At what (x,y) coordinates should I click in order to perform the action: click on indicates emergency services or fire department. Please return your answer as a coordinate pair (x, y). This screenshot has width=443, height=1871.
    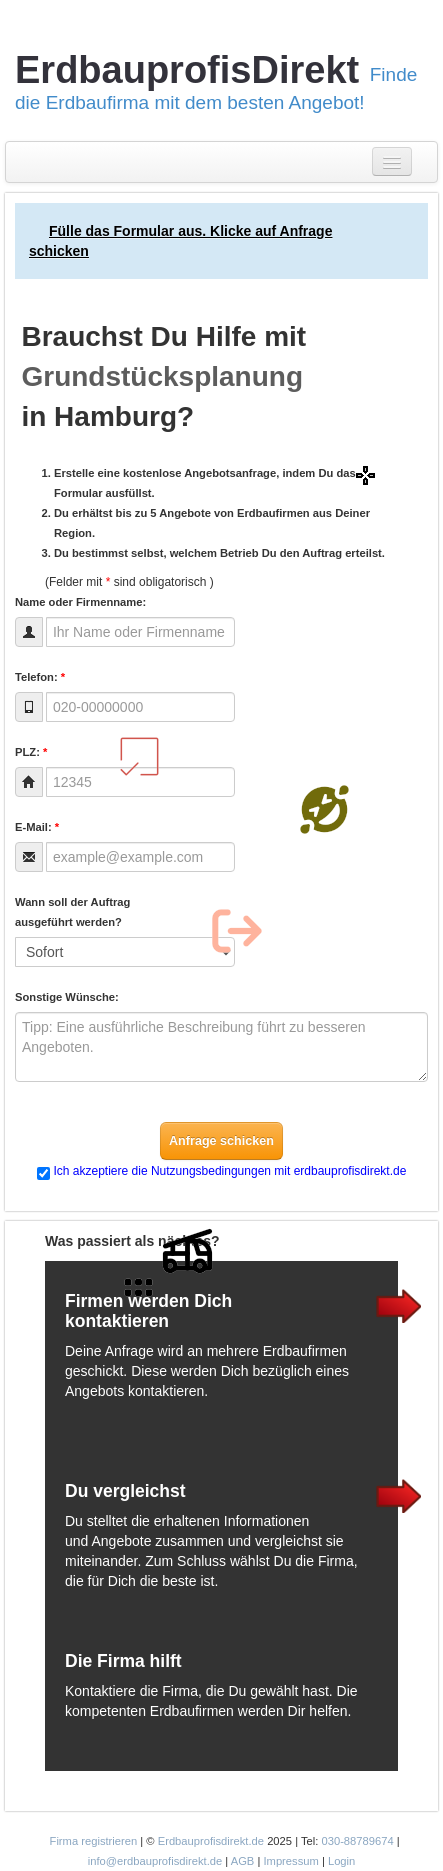
    Looking at the image, I should click on (187, 1253).